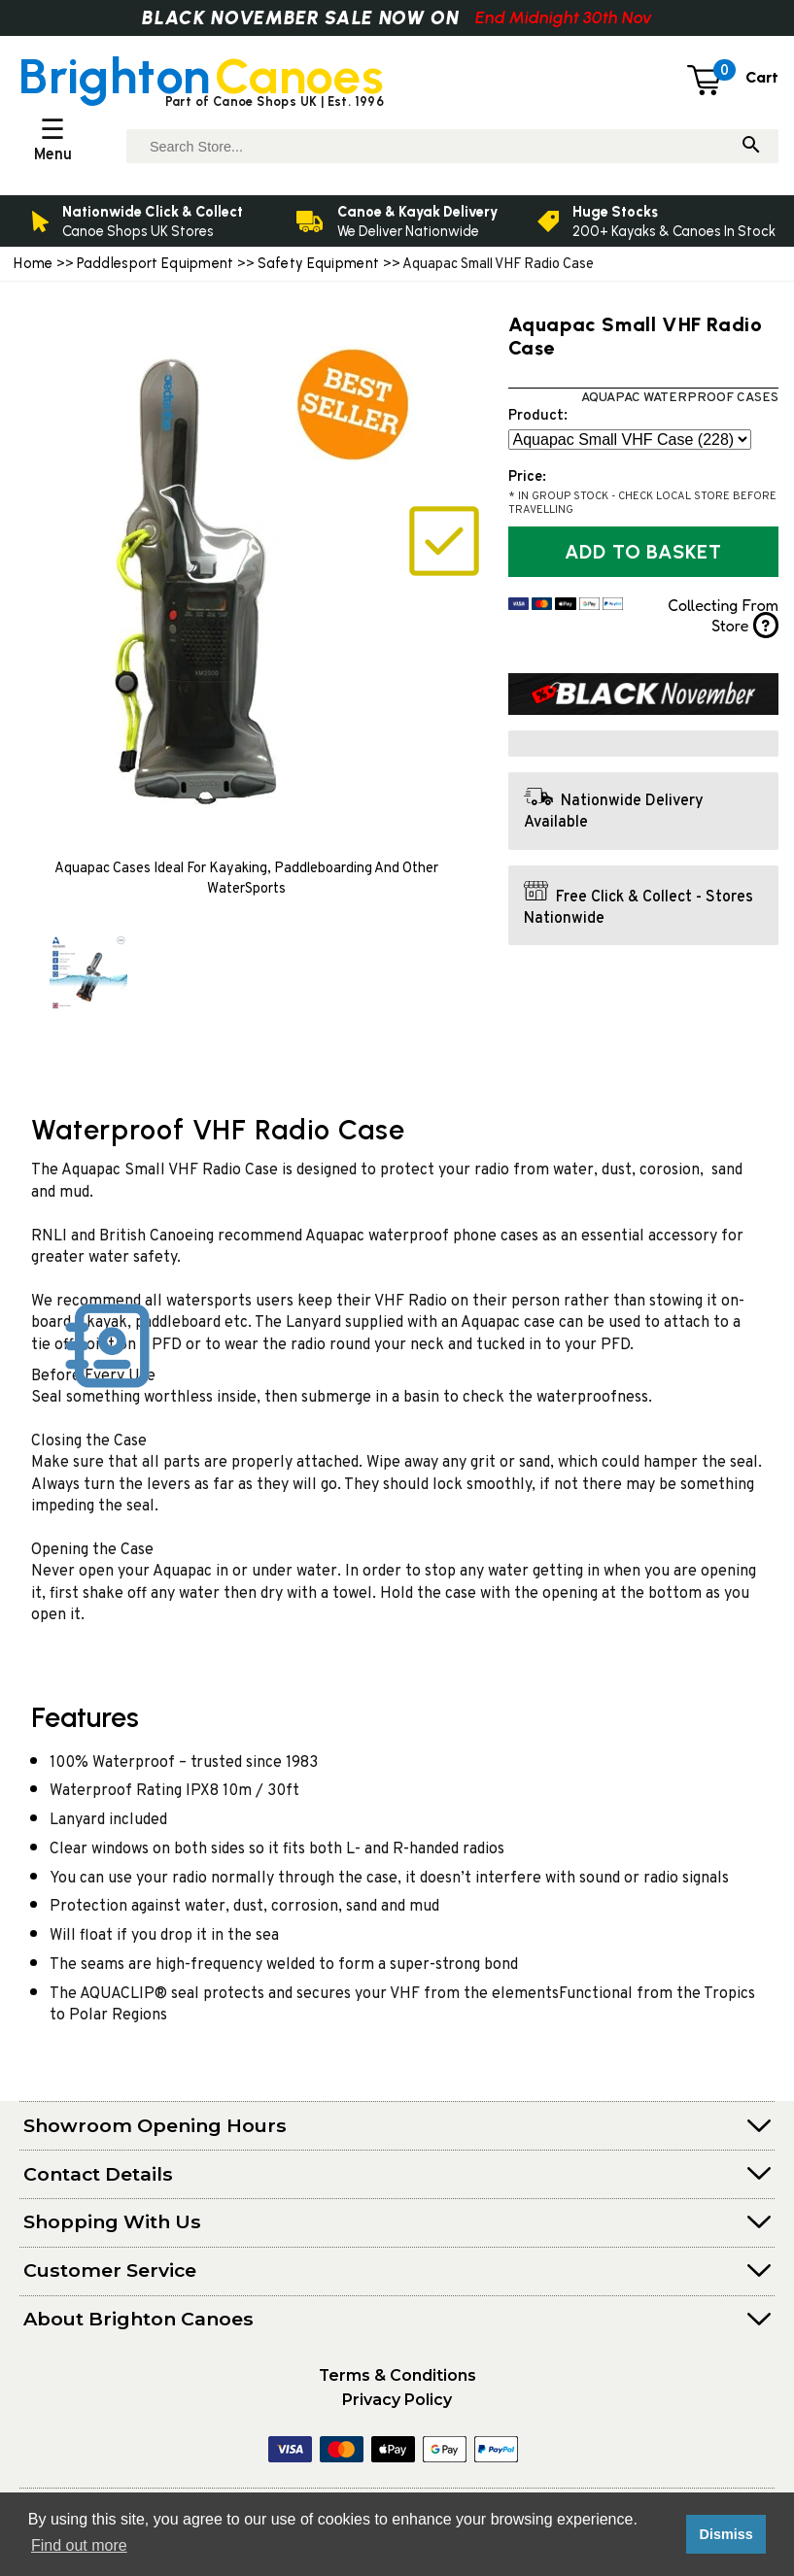 The height and width of the screenshot is (2576, 794). I want to click on select or confirm an option, so click(444, 541).